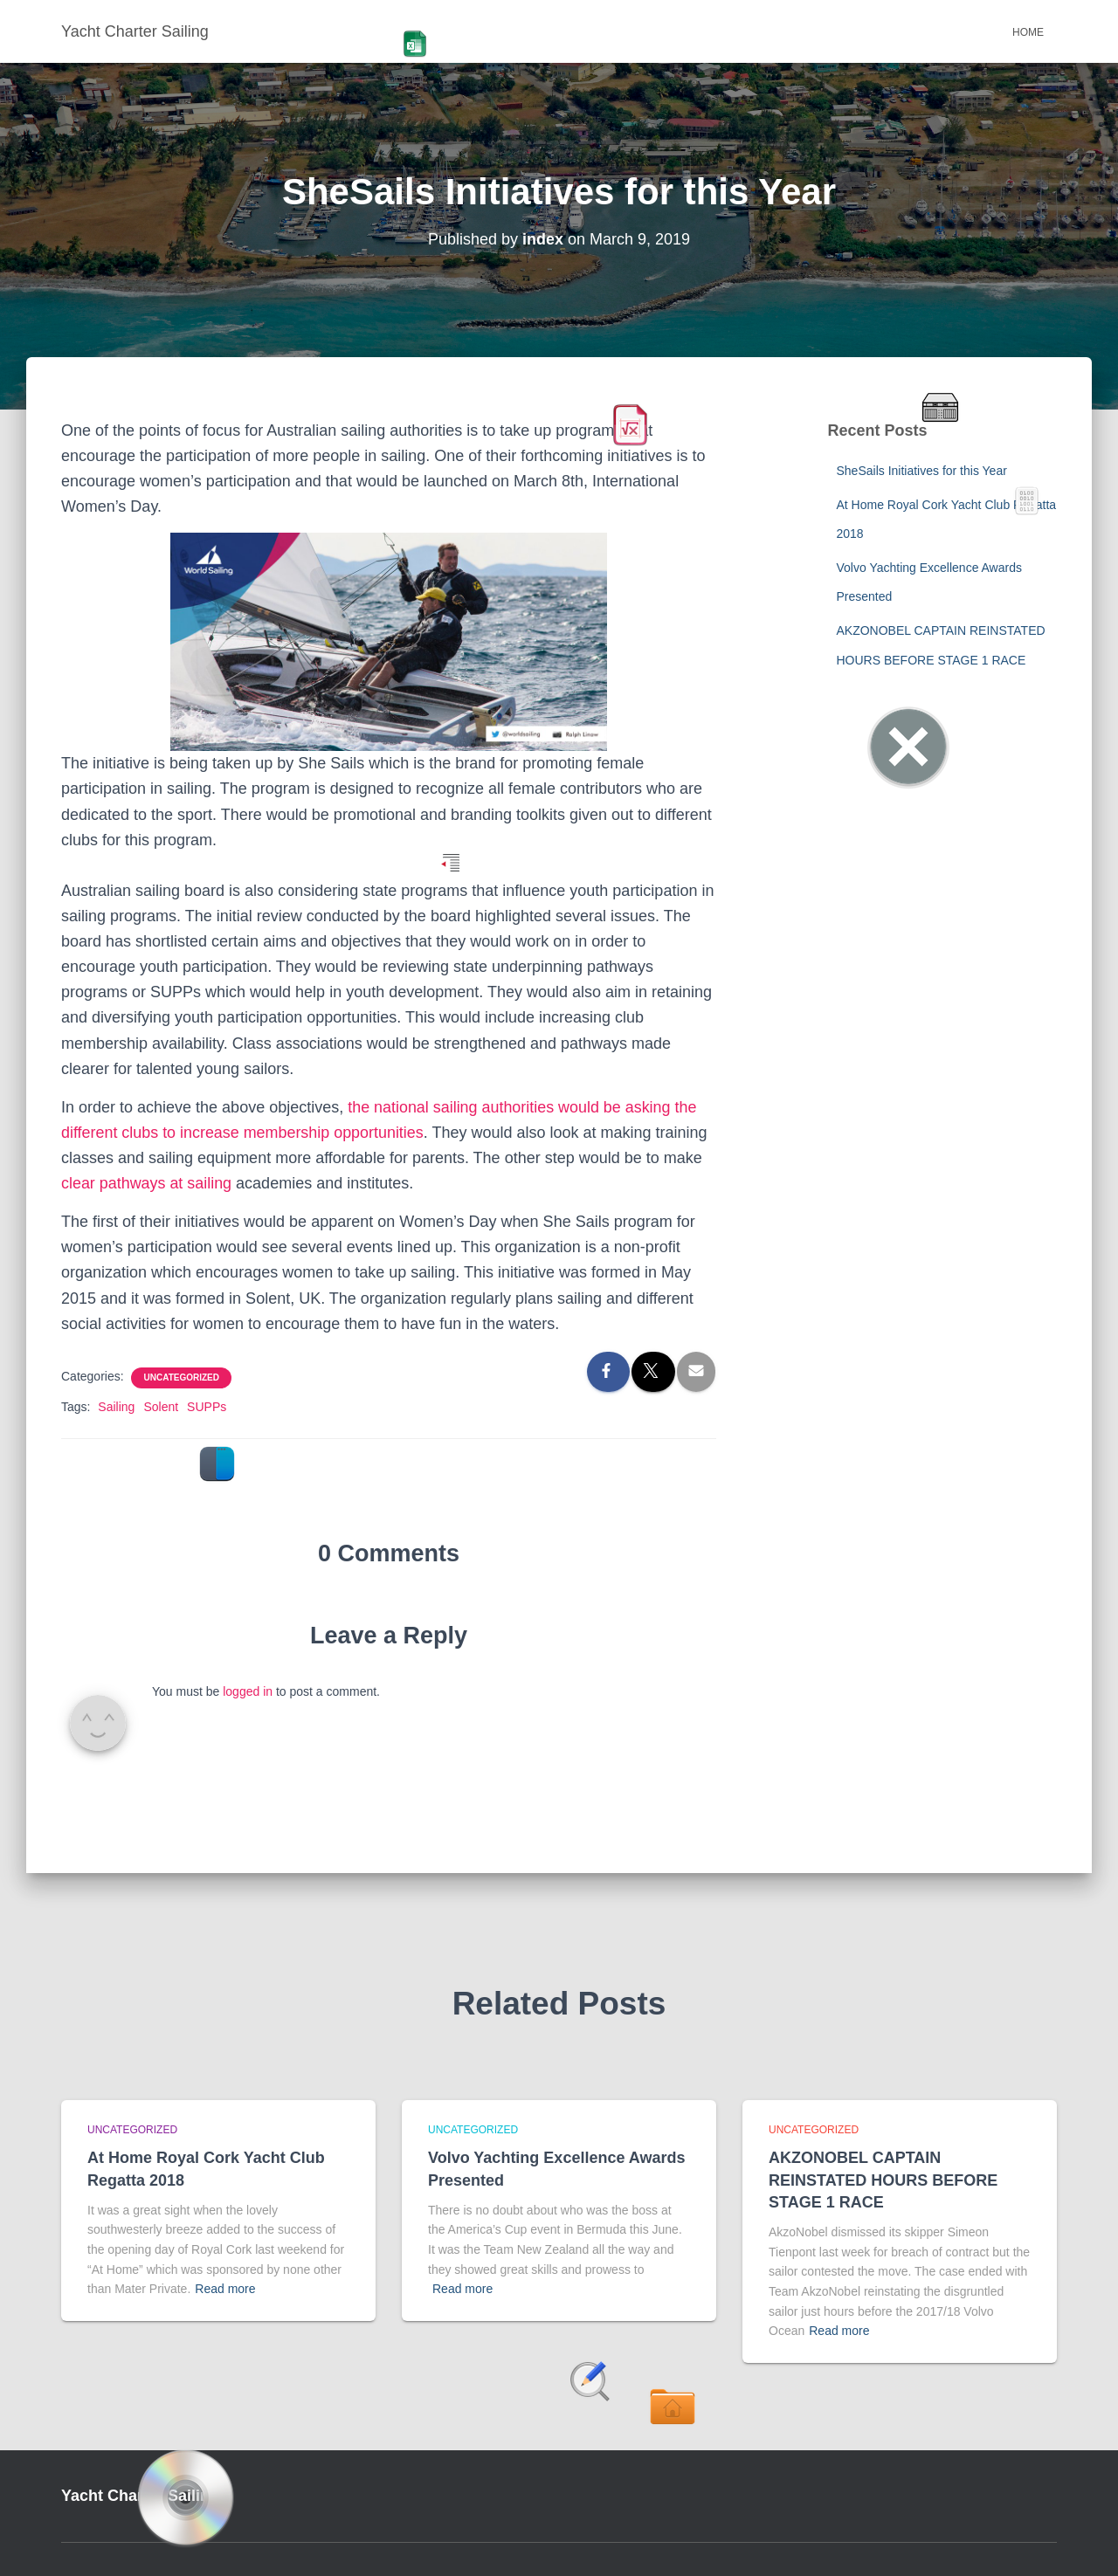 This screenshot has width=1118, height=2576. What do you see at coordinates (415, 44) in the screenshot?
I see `indicates a microsoft excel spreadsheet file` at bounding box center [415, 44].